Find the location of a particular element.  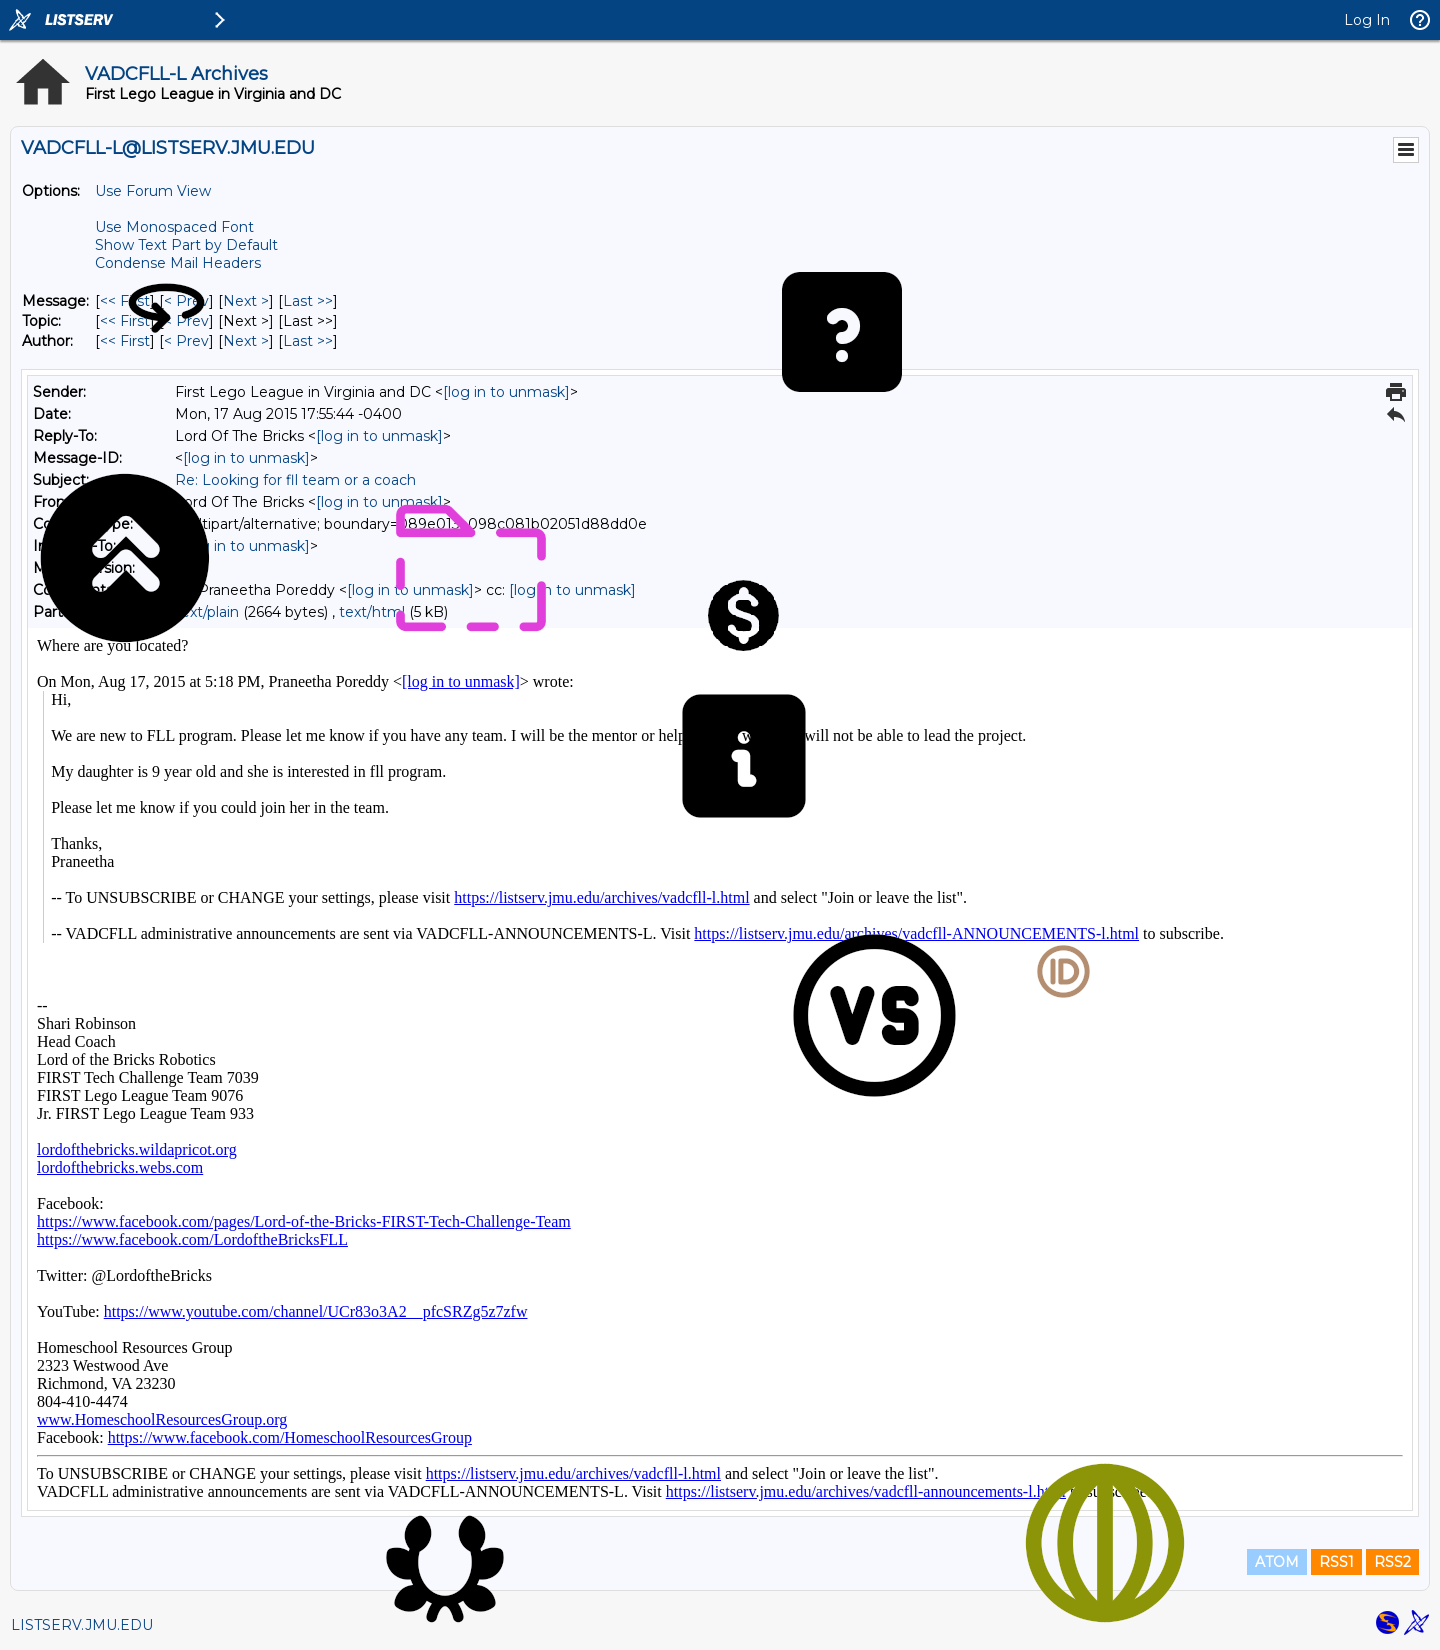

rotate to view 360-degree content is located at coordinates (166, 302).